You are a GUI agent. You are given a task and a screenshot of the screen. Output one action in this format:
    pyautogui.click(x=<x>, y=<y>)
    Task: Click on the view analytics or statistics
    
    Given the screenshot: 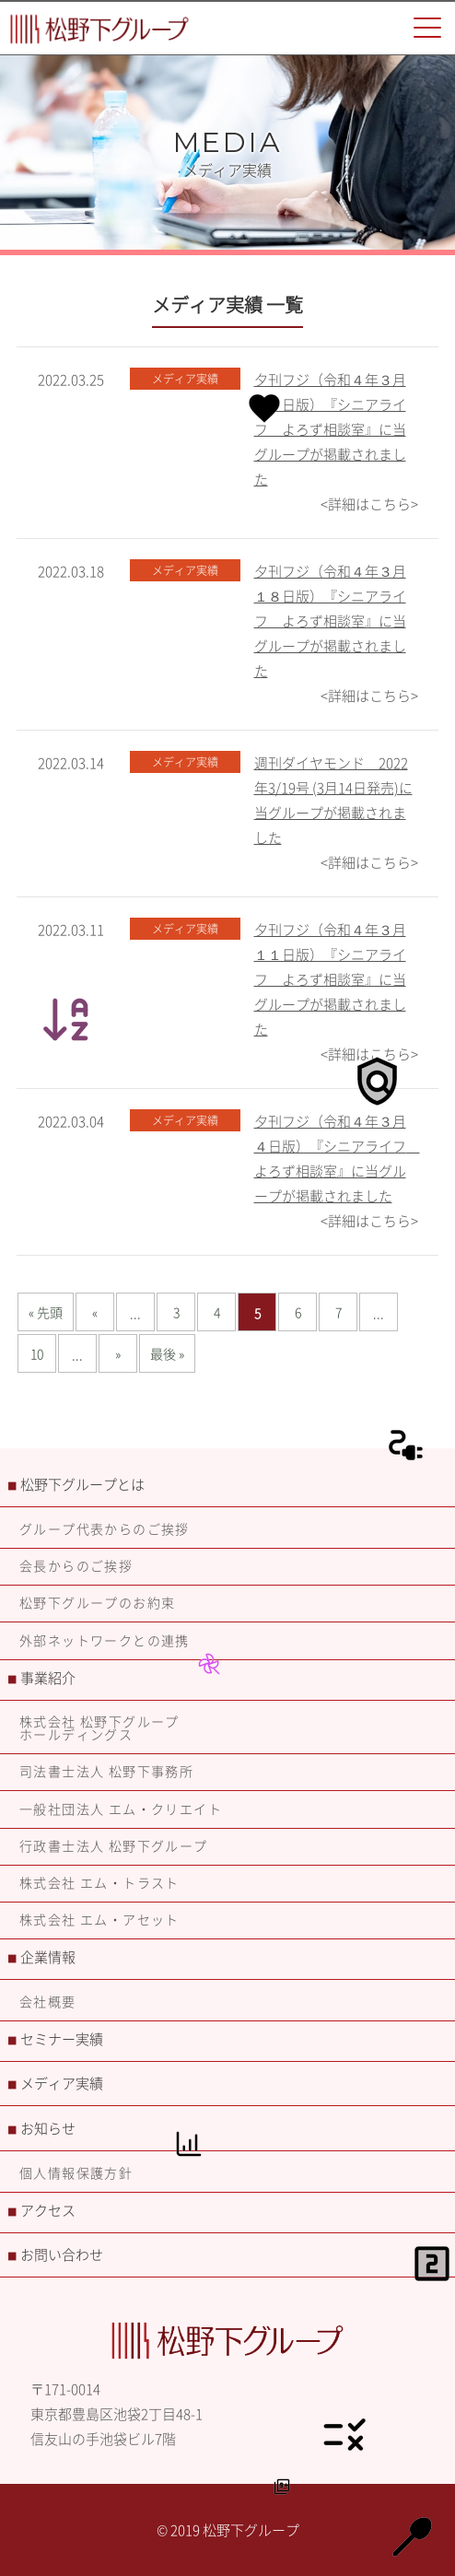 What is the action you would take?
    pyautogui.click(x=189, y=2144)
    